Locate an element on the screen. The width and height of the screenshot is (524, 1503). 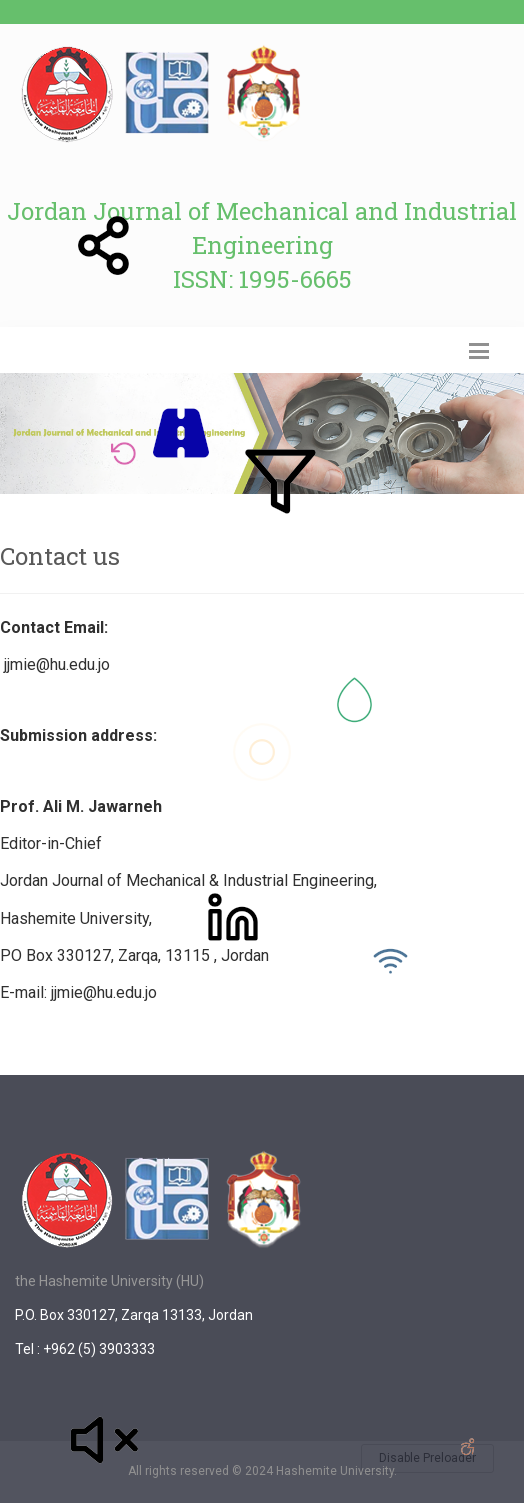
share content to social networks is located at coordinates (105, 245).